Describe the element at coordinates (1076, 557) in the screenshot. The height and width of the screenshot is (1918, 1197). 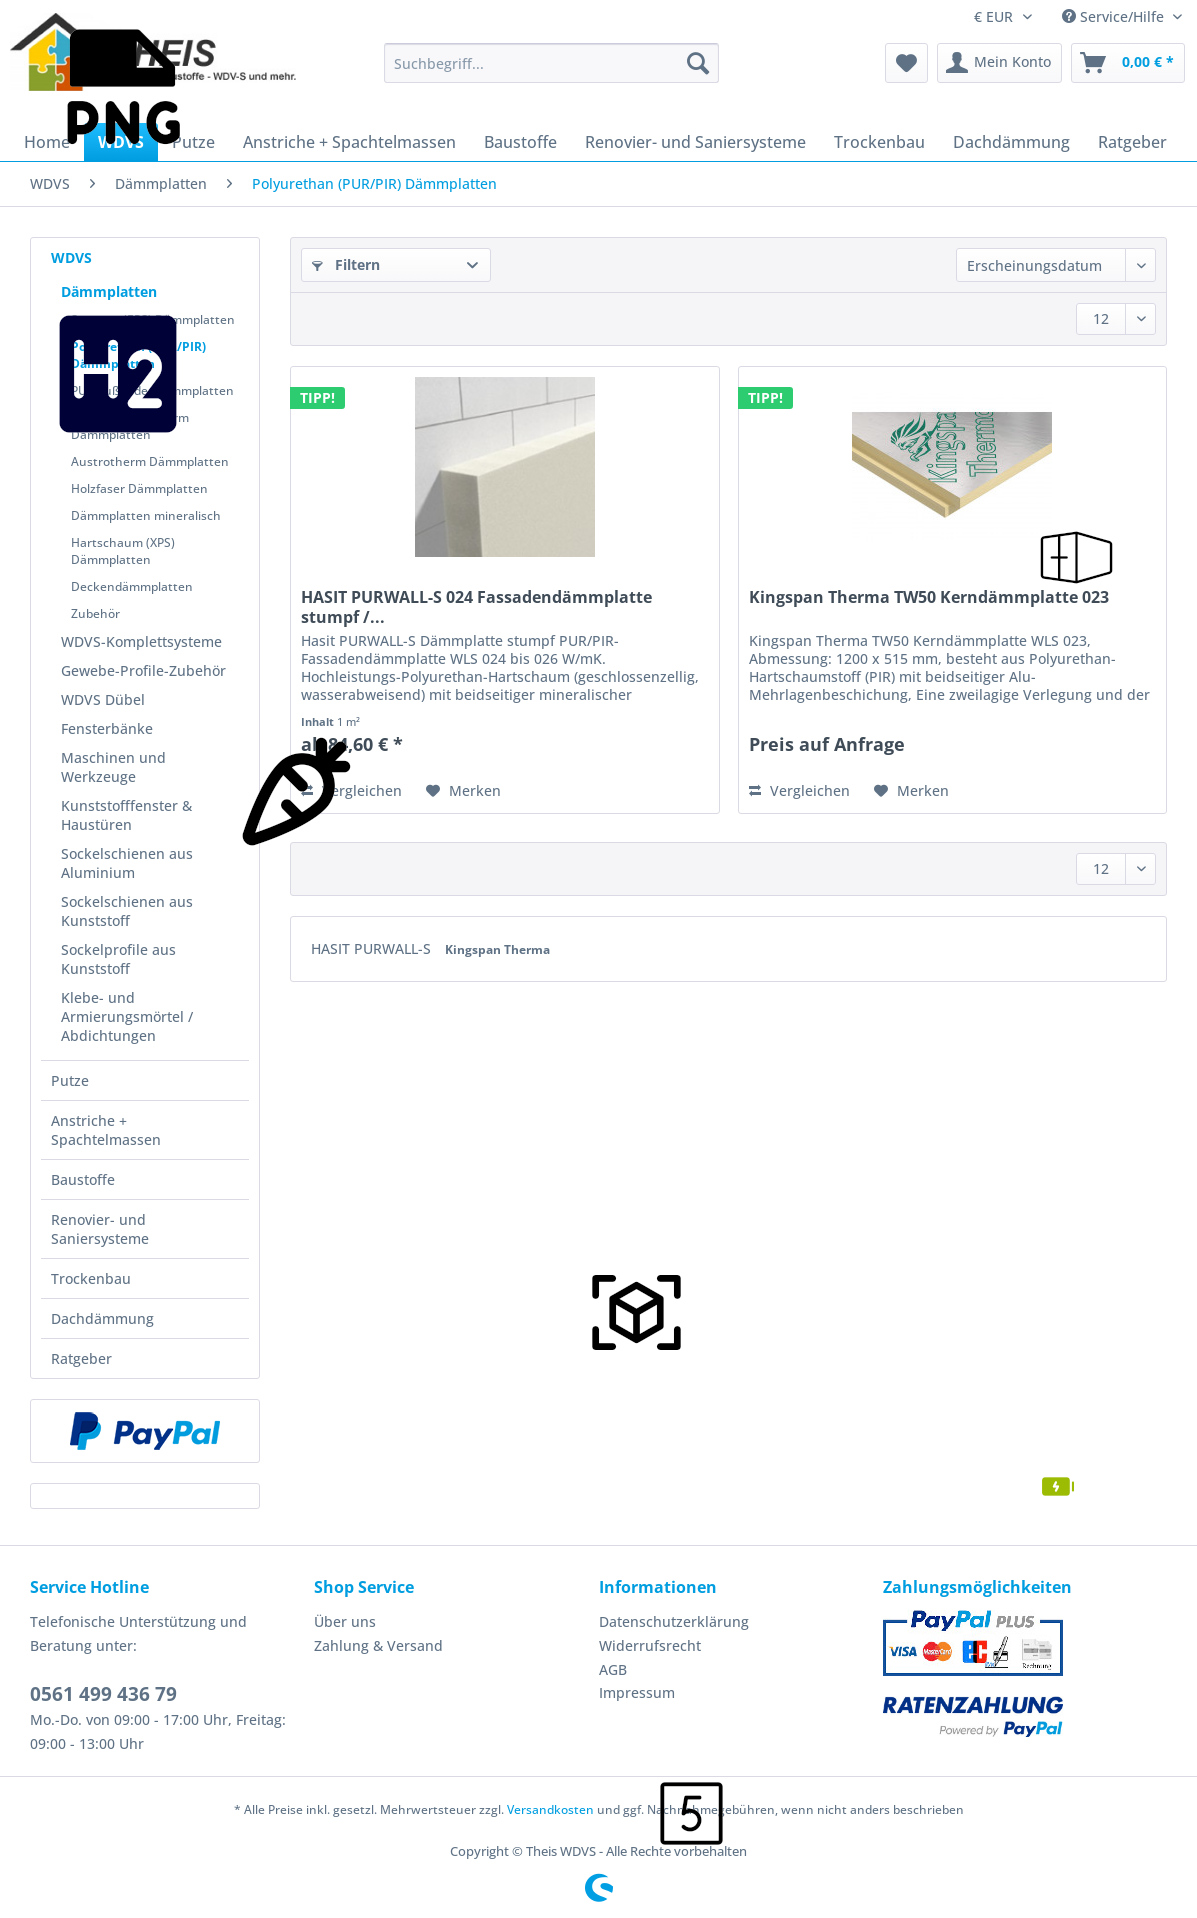
I see `view shipping or freight details` at that location.